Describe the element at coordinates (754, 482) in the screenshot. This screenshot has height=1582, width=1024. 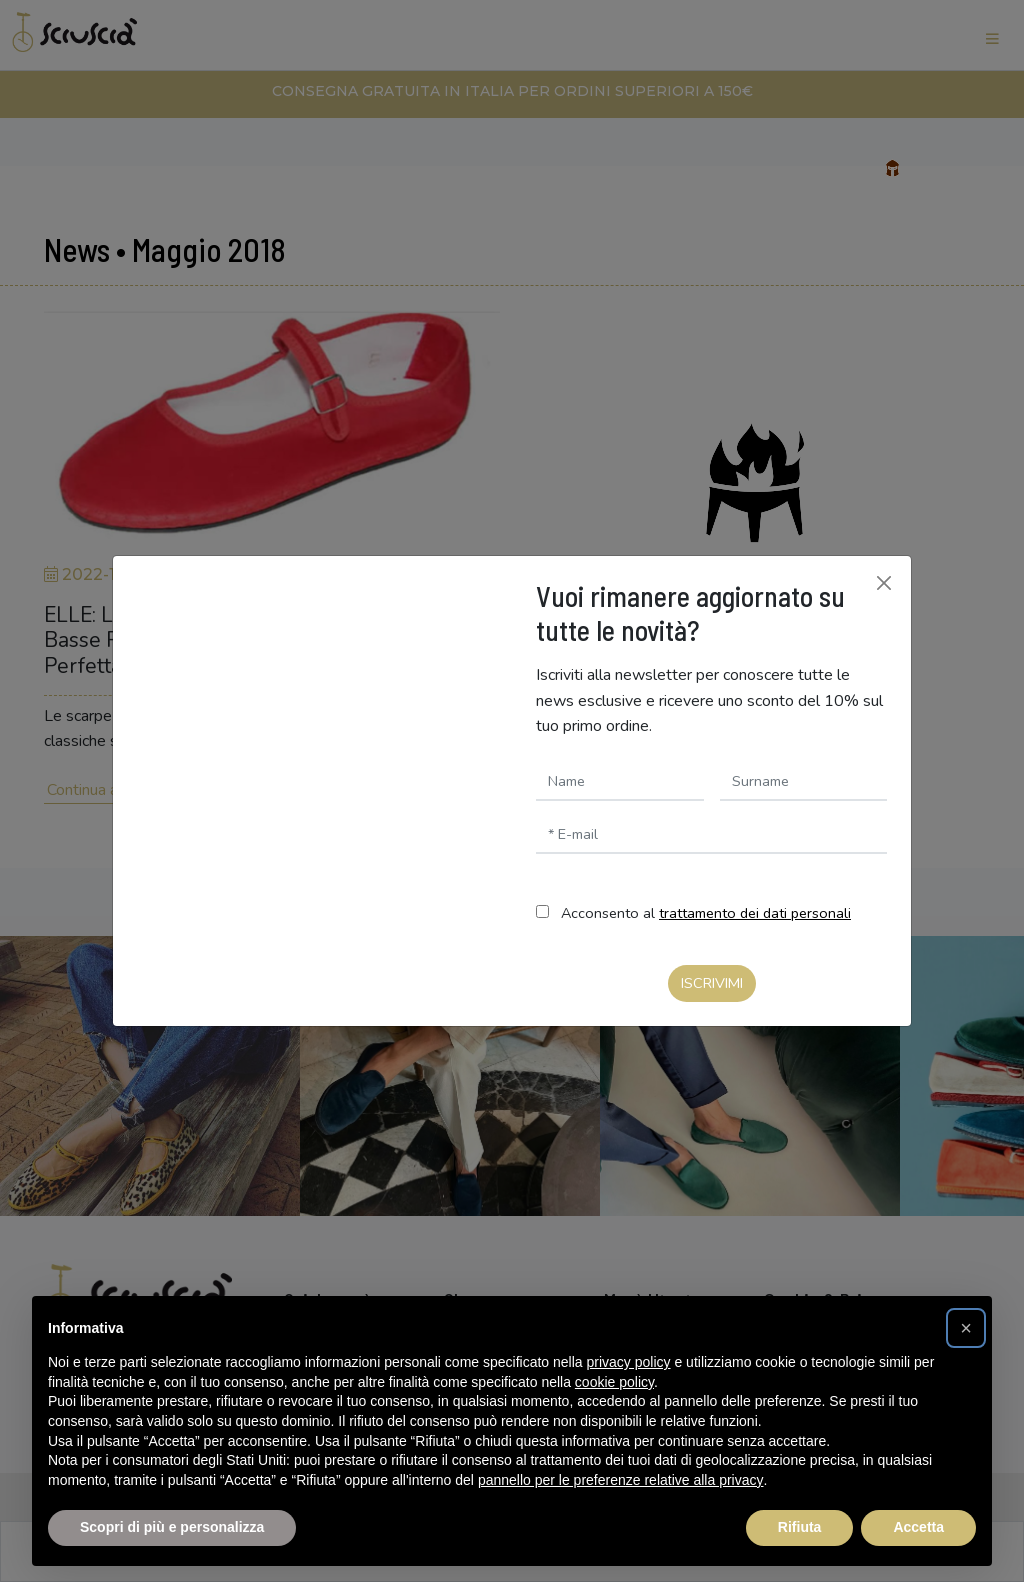
I see `indicates fire pit or outdoor heating element` at that location.